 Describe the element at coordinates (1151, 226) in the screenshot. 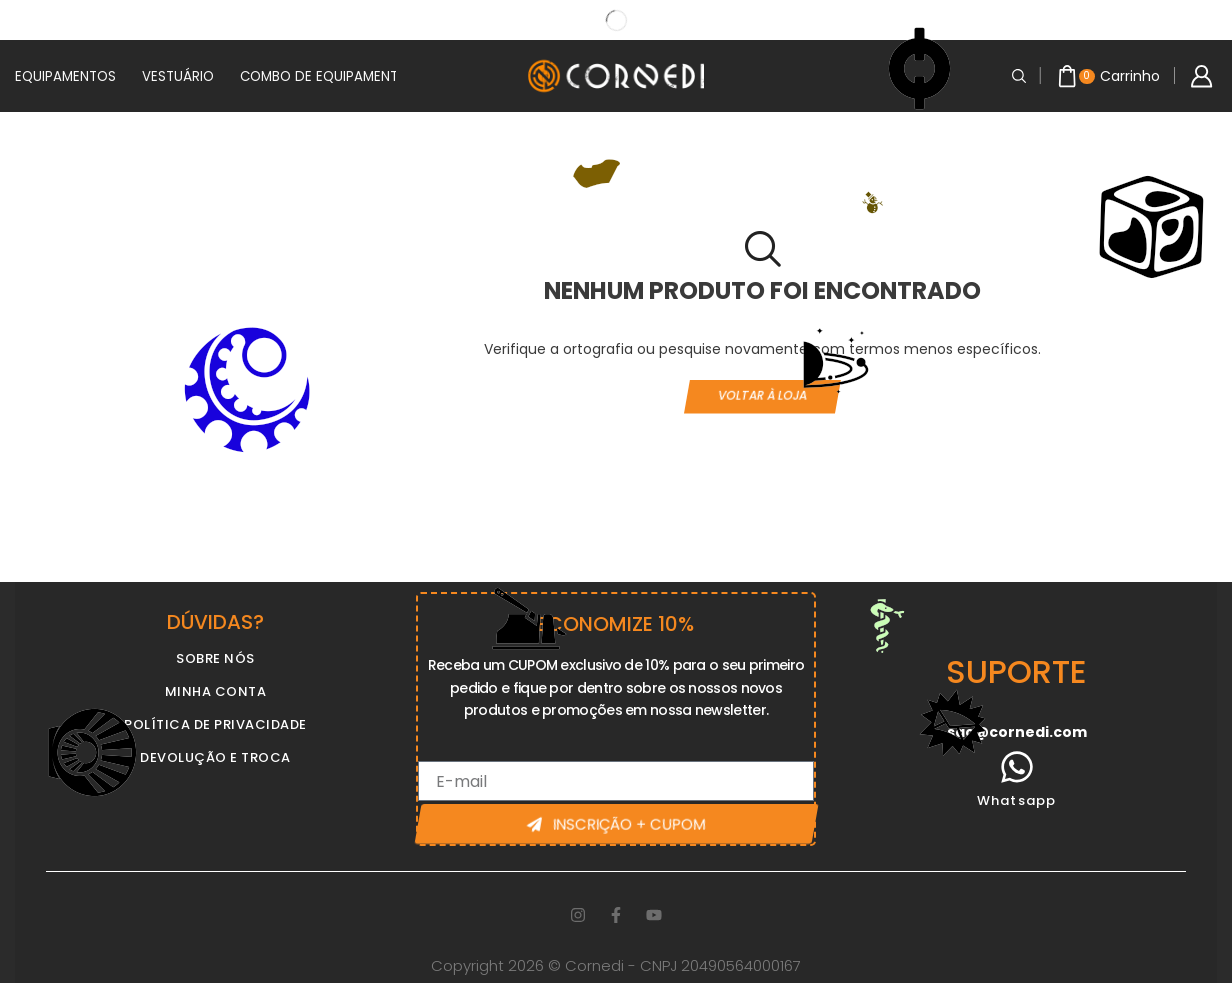

I see `indicates a frozen or cooling effect in gameplay` at that location.